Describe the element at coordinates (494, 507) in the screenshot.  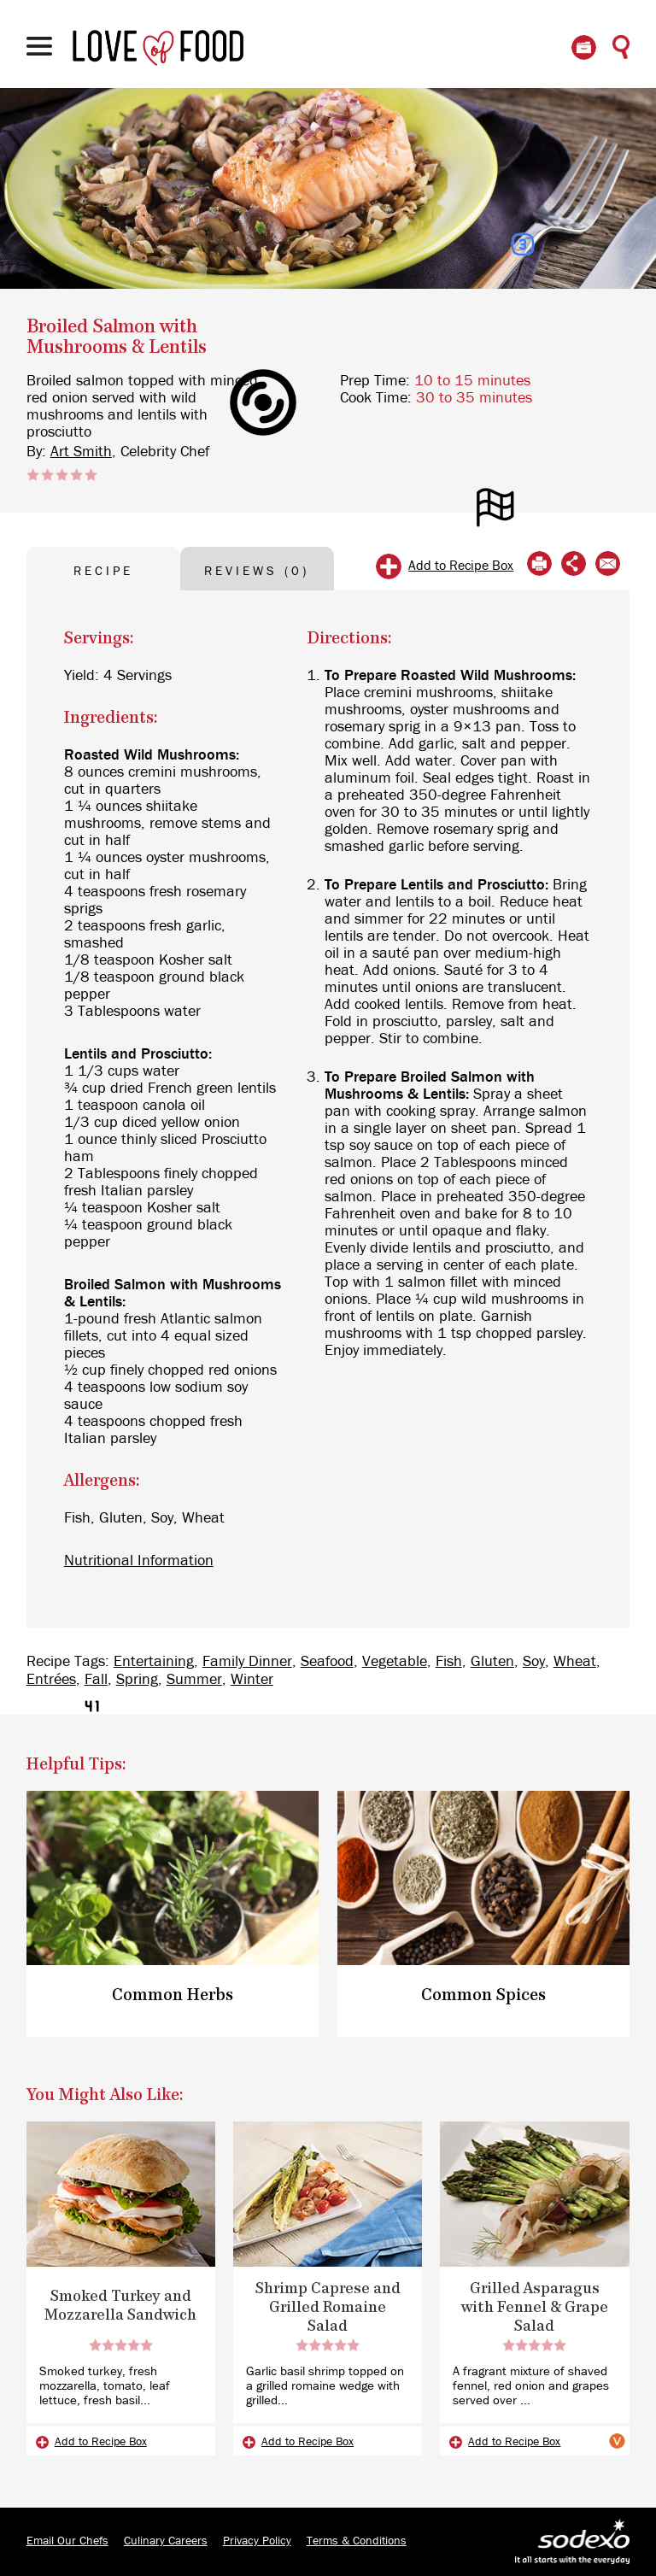
I see `indicates a finish line or goal completion` at that location.